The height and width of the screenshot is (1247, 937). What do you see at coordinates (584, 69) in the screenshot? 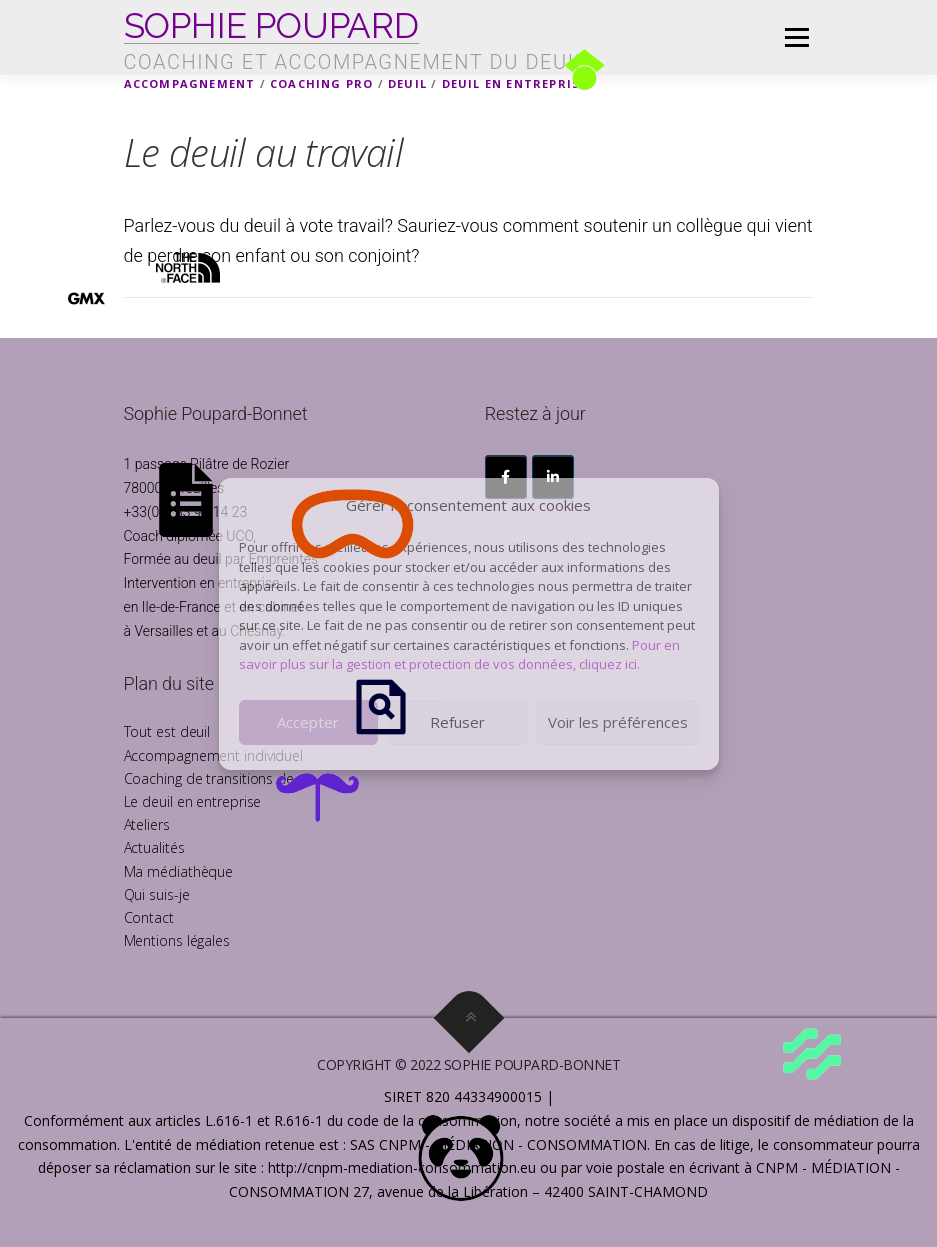
I see `open Google Scholar` at bounding box center [584, 69].